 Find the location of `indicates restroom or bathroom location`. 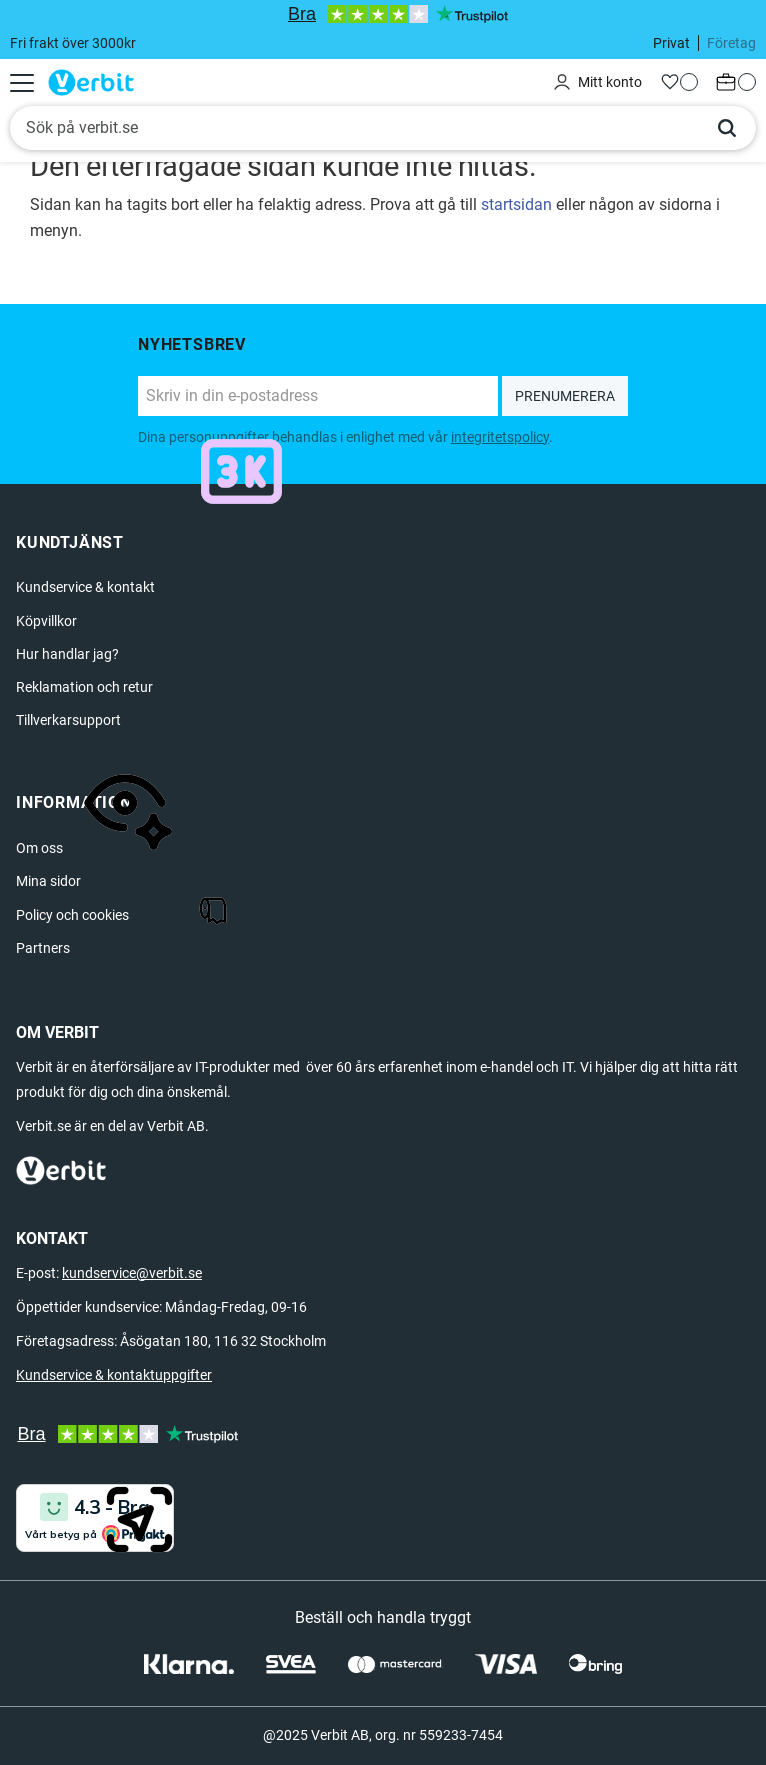

indicates restroom or bathroom location is located at coordinates (213, 911).